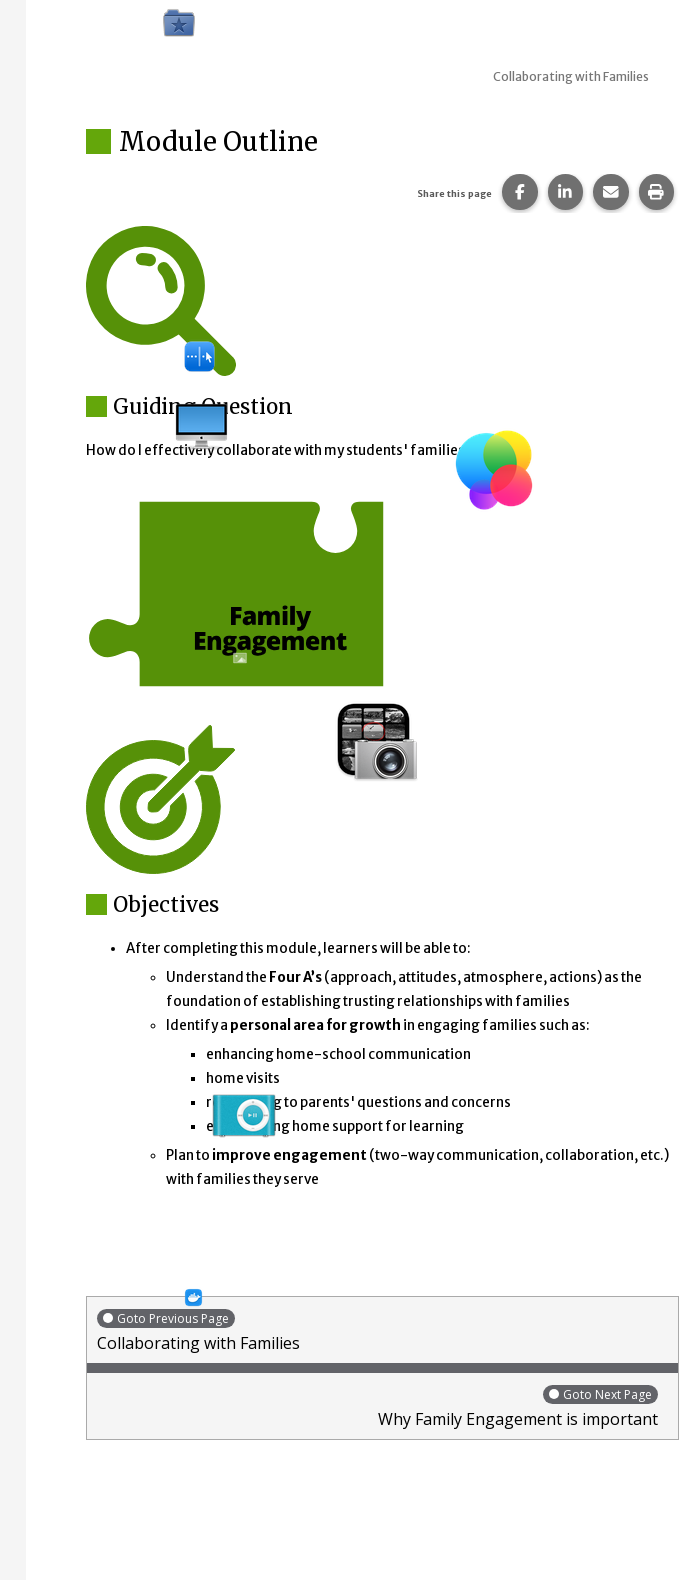 The width and height of the screenshot is (694, 1580). I want to click on access game center account settings, so click(494, 470).